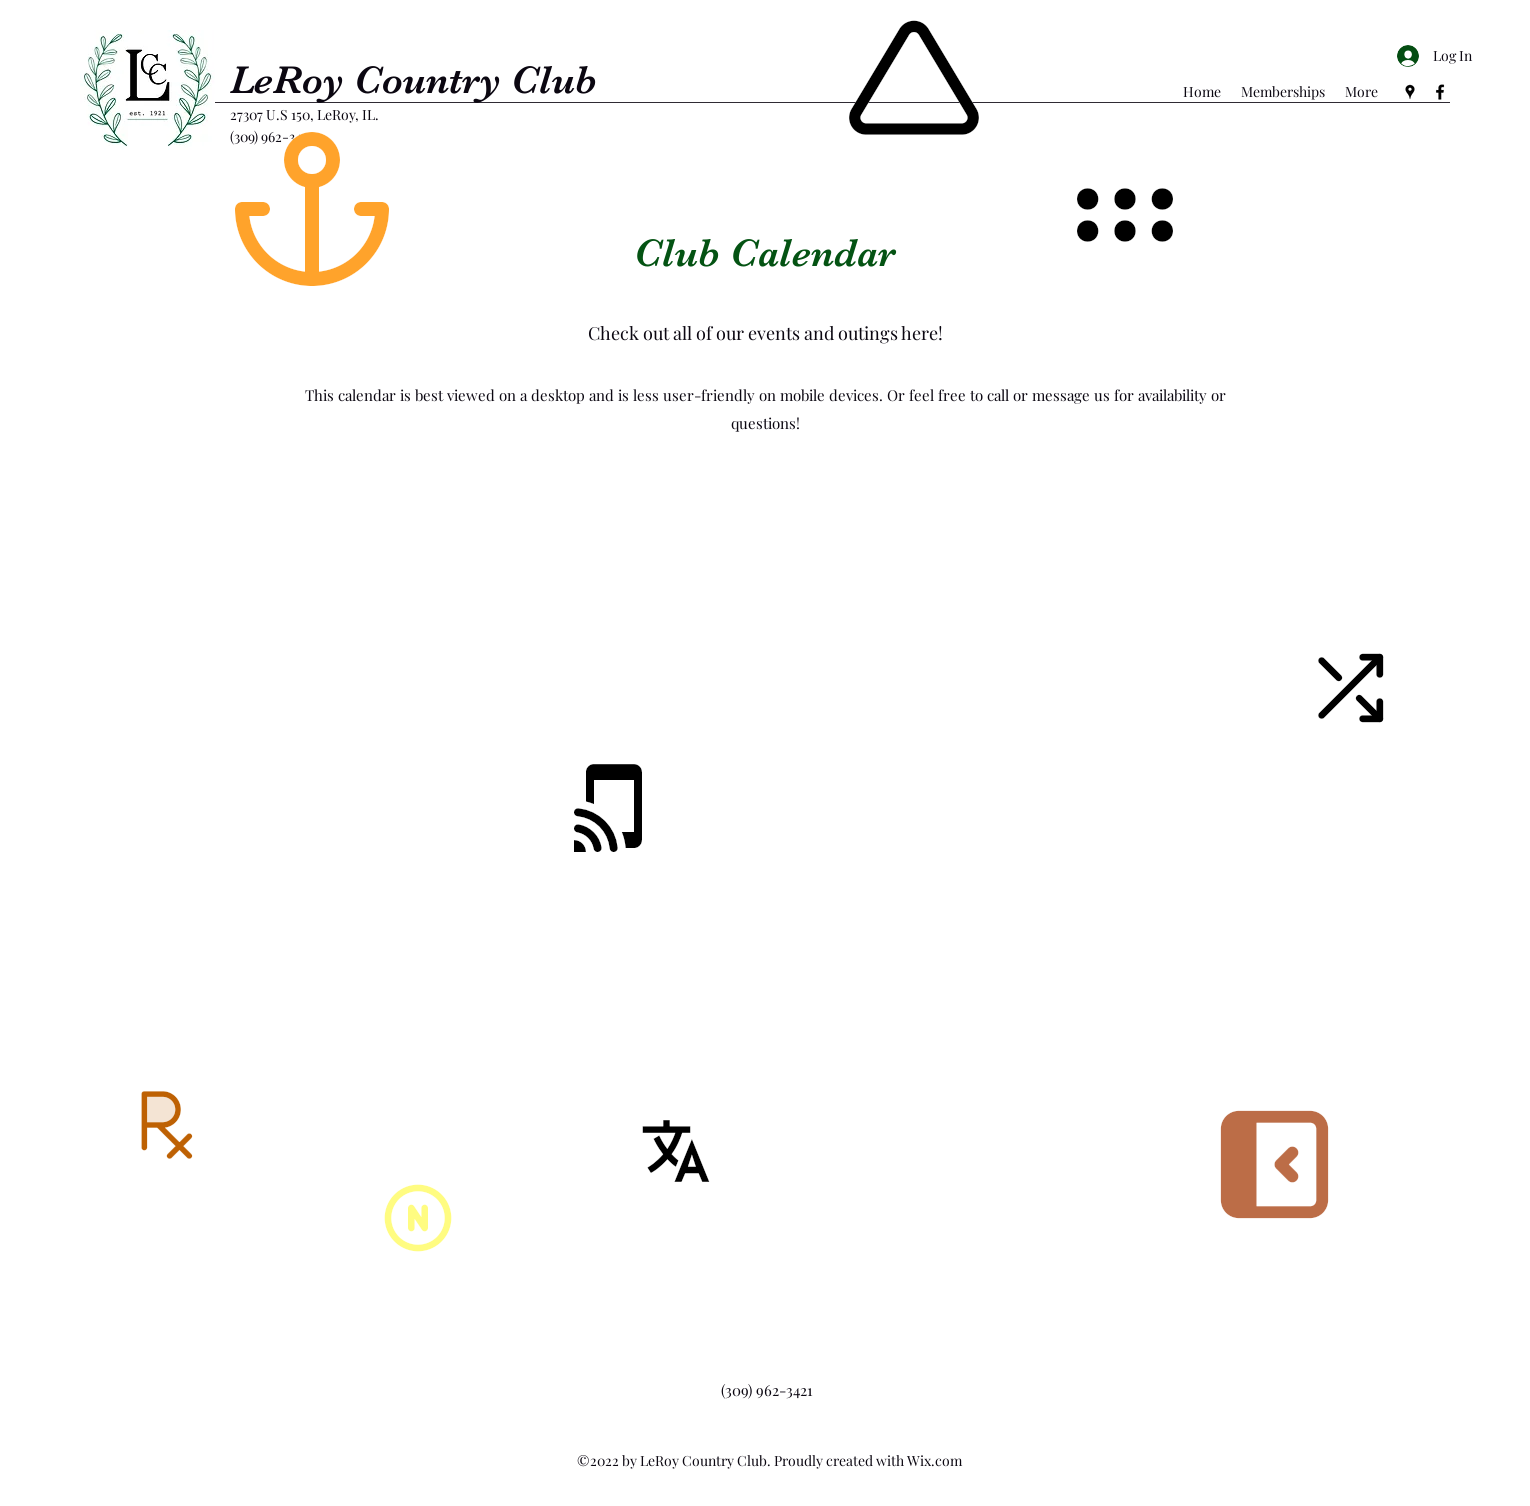 The width and height of the screenshot is (1530, 1506). I want to click on tap to connect device wirelessly, so click(614, 808).